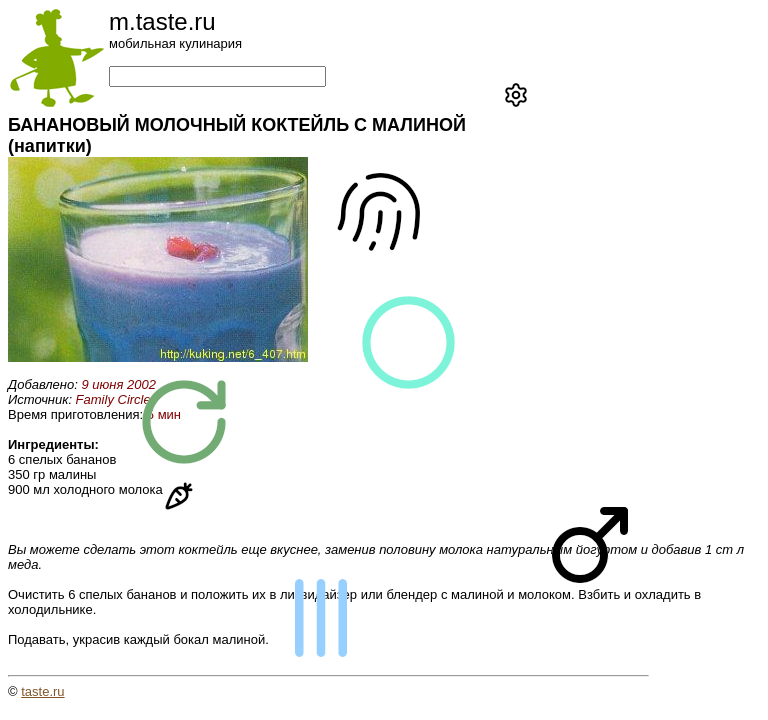 Image resolution: width=768 pixels, height=720 pixels. What do you see at coordinates (178, 496) in the screenshot?
I see `browse vegetable or produce category` at bounding box center [178, 496].